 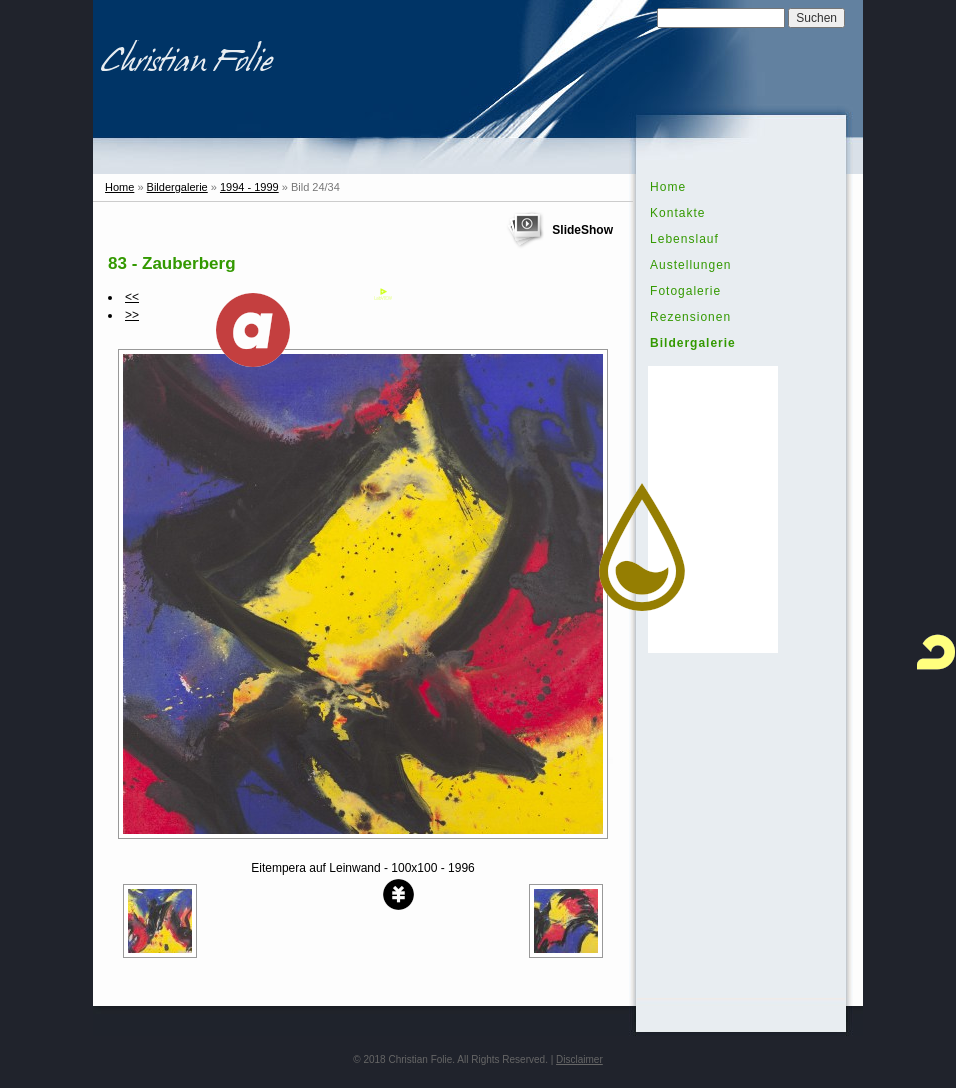 I want to click on access AdRoll advertising platform, so click(x=936, y=652).